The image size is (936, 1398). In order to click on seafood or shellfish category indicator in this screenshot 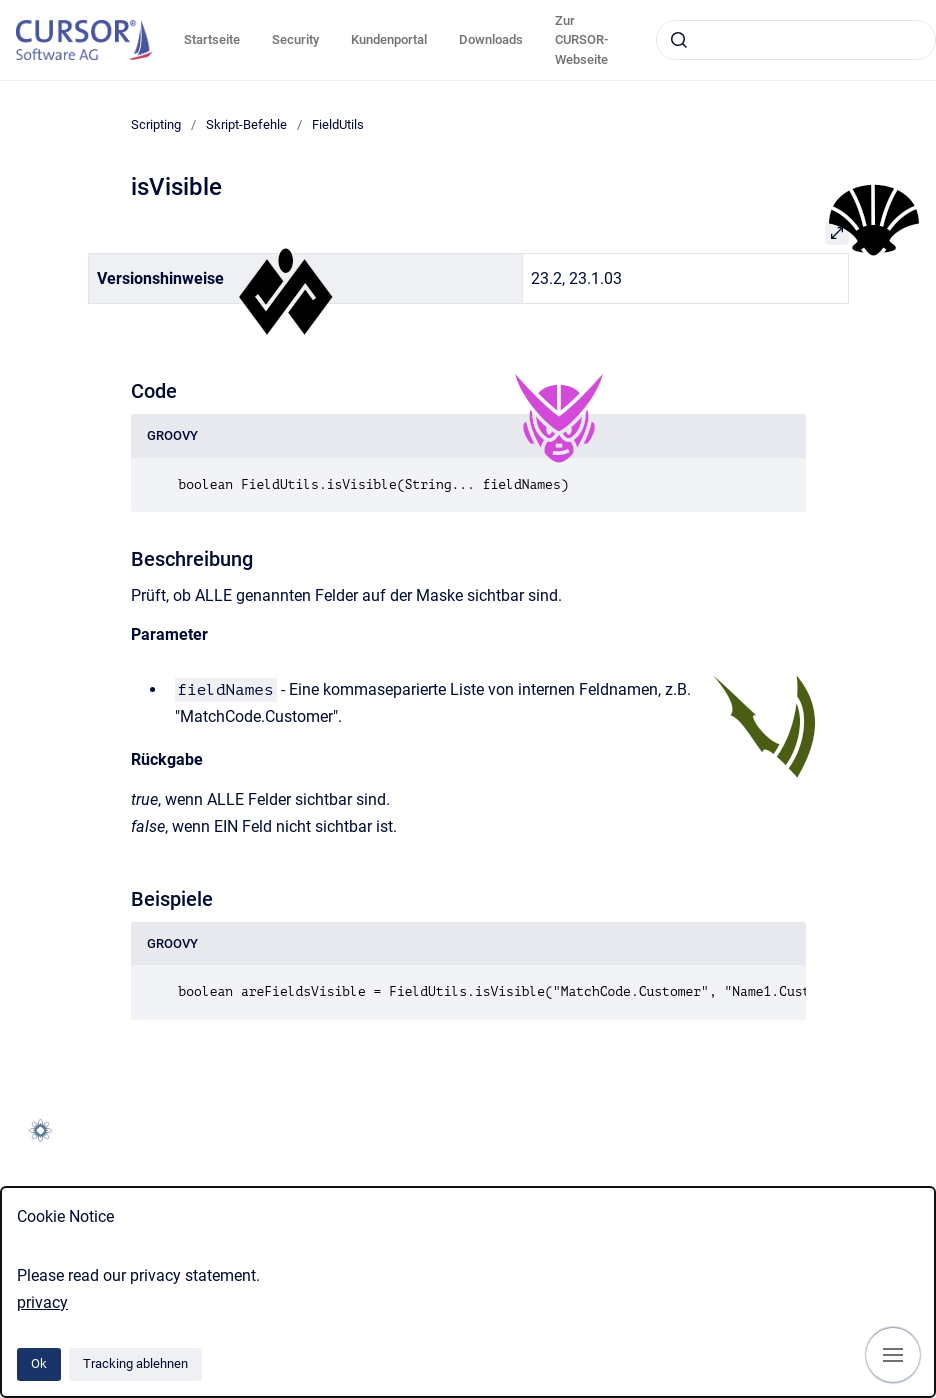, I will do `click(874, 219)`.